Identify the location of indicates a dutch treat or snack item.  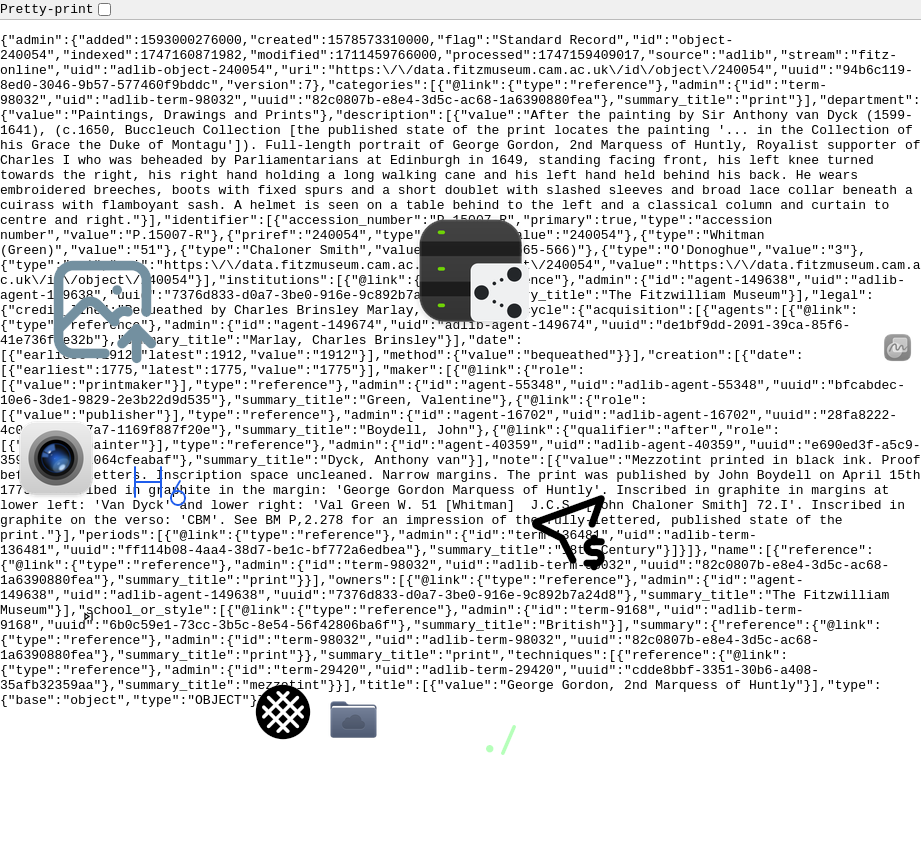
(283, 712).